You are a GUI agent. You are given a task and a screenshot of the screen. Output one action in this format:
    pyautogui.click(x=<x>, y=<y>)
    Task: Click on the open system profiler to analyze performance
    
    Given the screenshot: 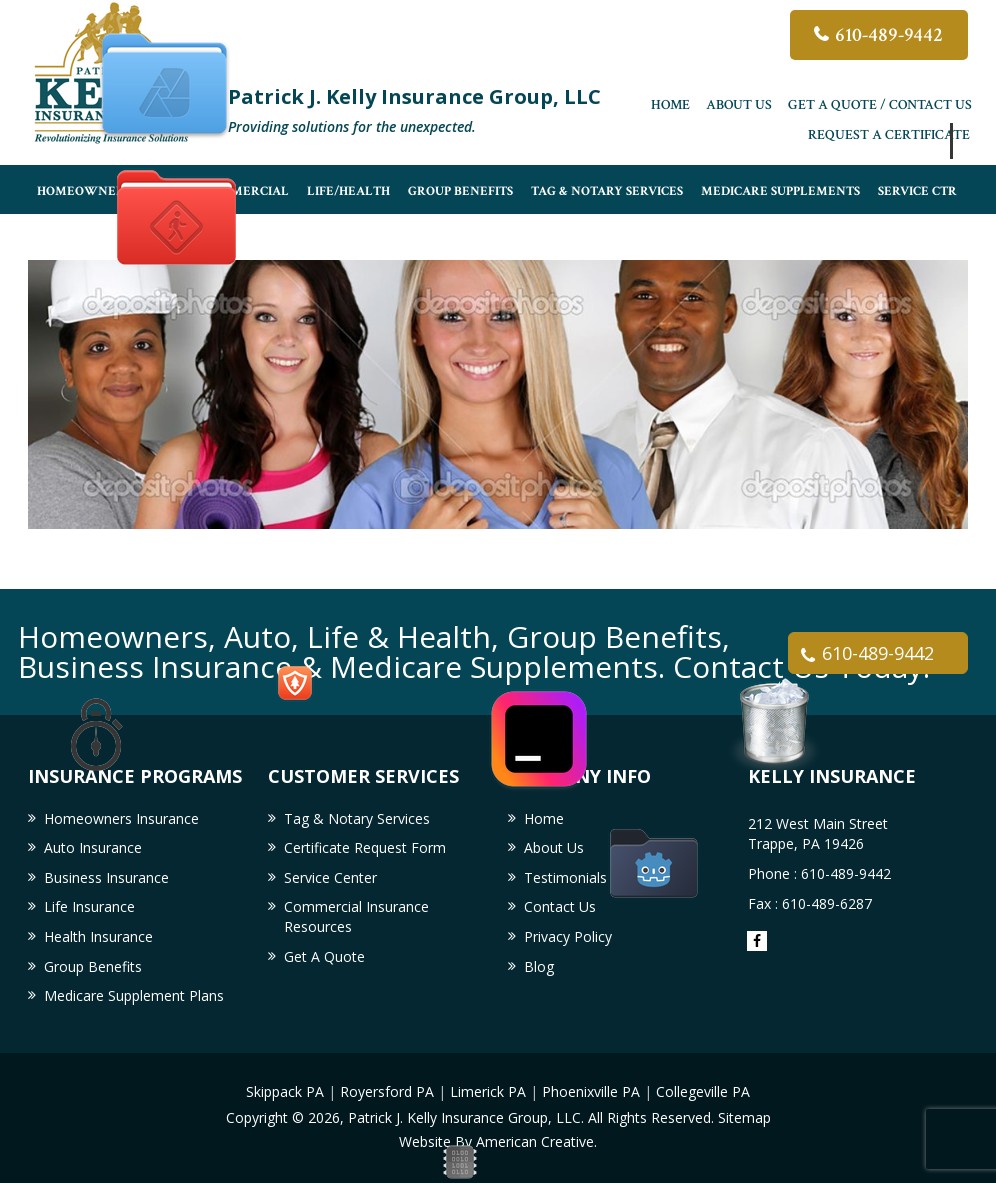 What is the action you would take?
    pyautogui.click(x=96, y=736)
    